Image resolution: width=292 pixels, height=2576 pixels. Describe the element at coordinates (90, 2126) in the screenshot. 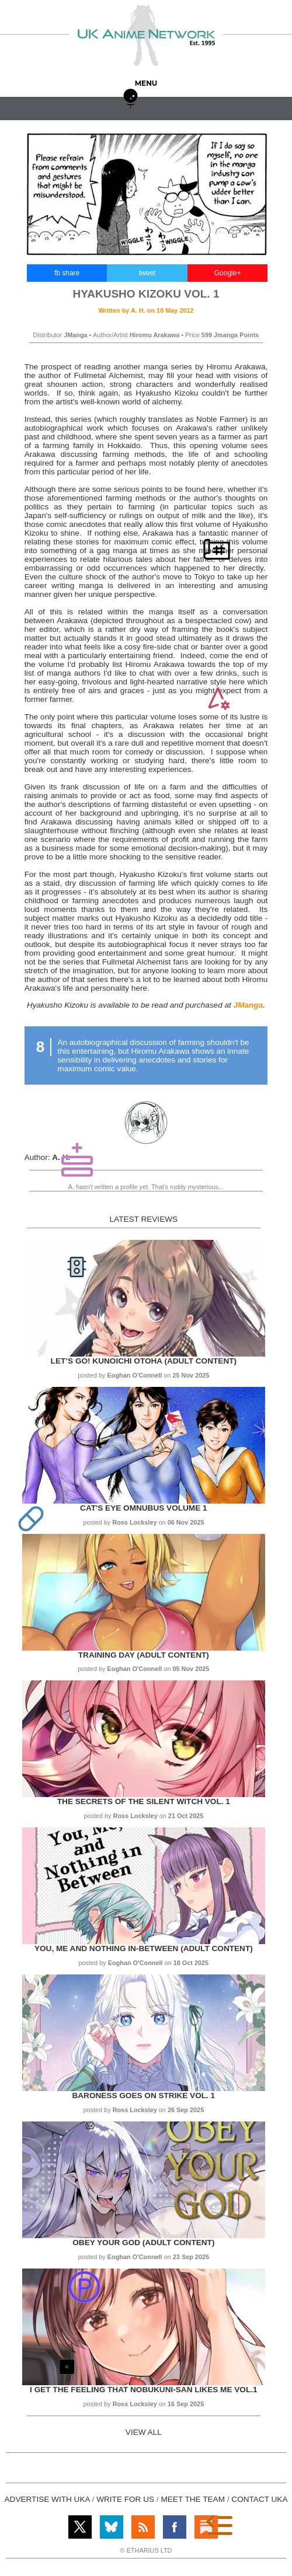

I see `browse furniture or home decor` at that location.